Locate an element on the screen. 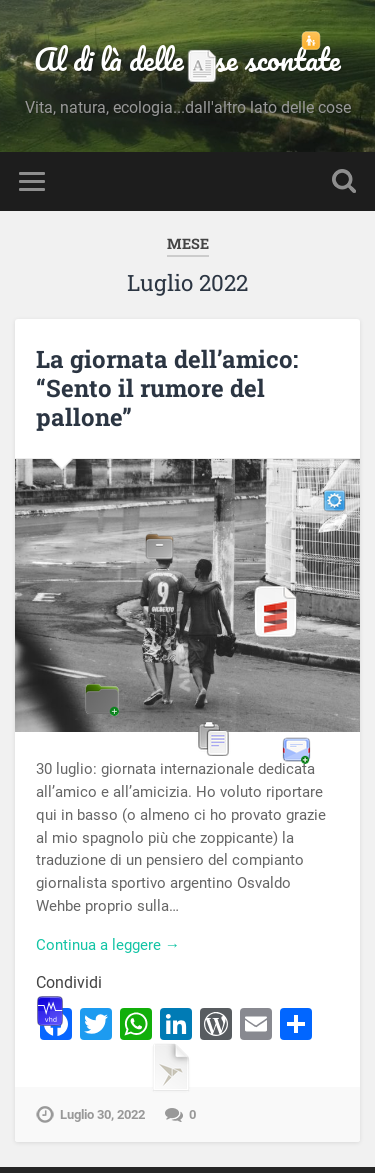  access parental controls settings is located at coordinates (311, 41).